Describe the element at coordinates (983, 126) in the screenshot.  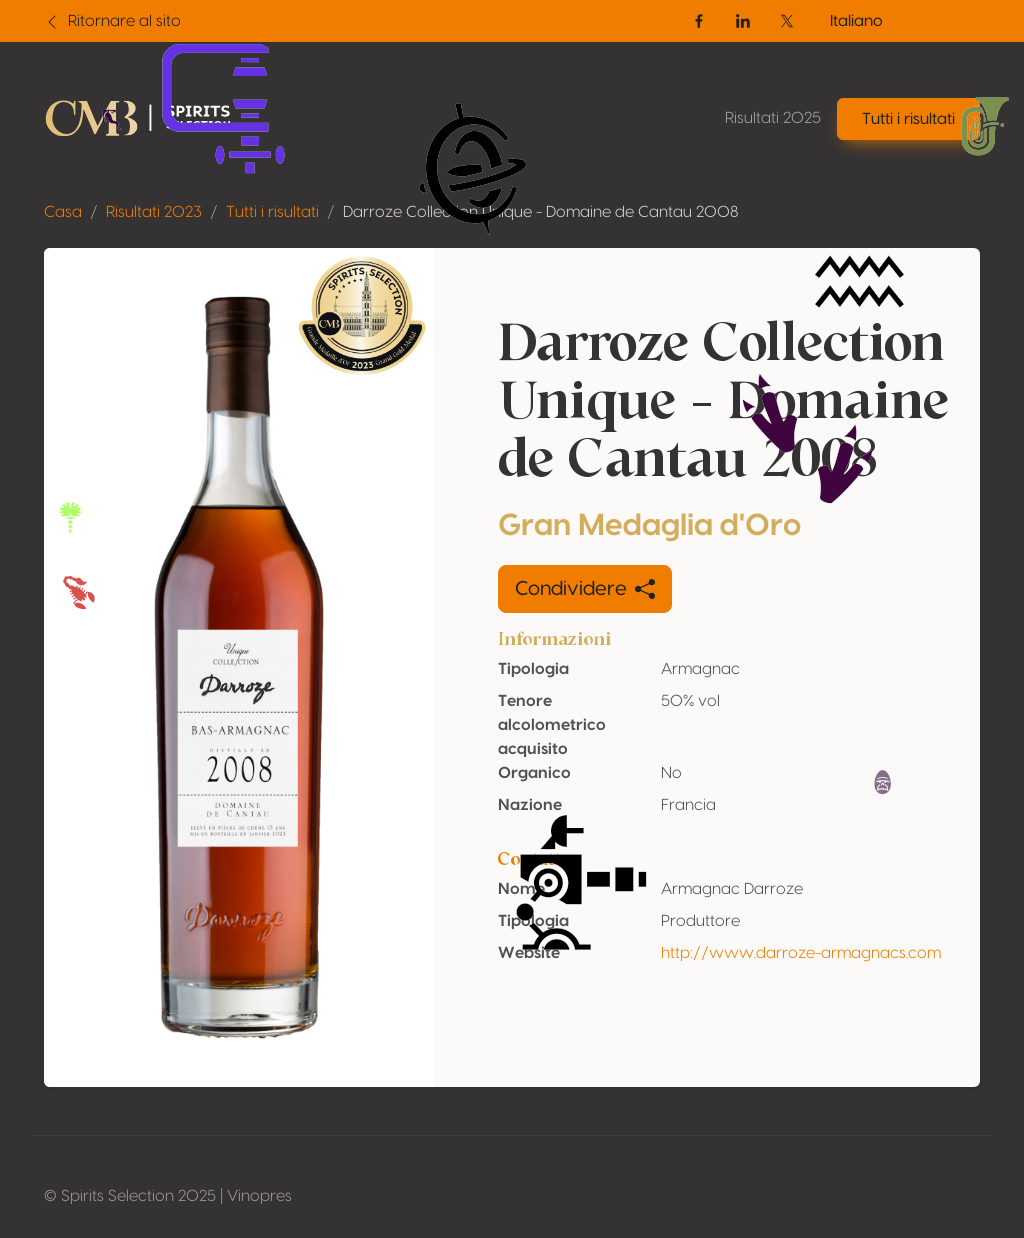
I see `select tuba as your instrument` at that location.